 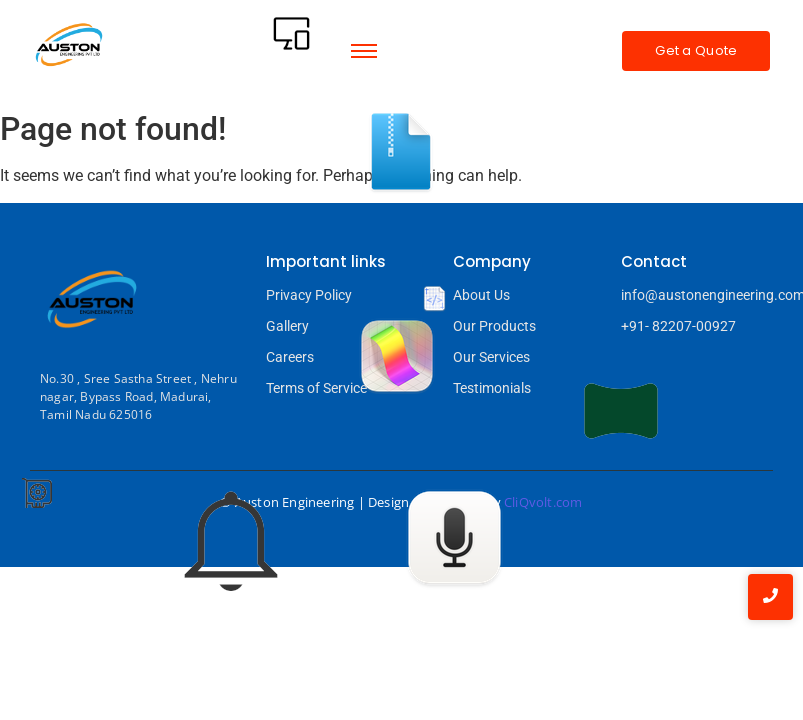 I want to click on access notification settings, so click(x=231, y=538).